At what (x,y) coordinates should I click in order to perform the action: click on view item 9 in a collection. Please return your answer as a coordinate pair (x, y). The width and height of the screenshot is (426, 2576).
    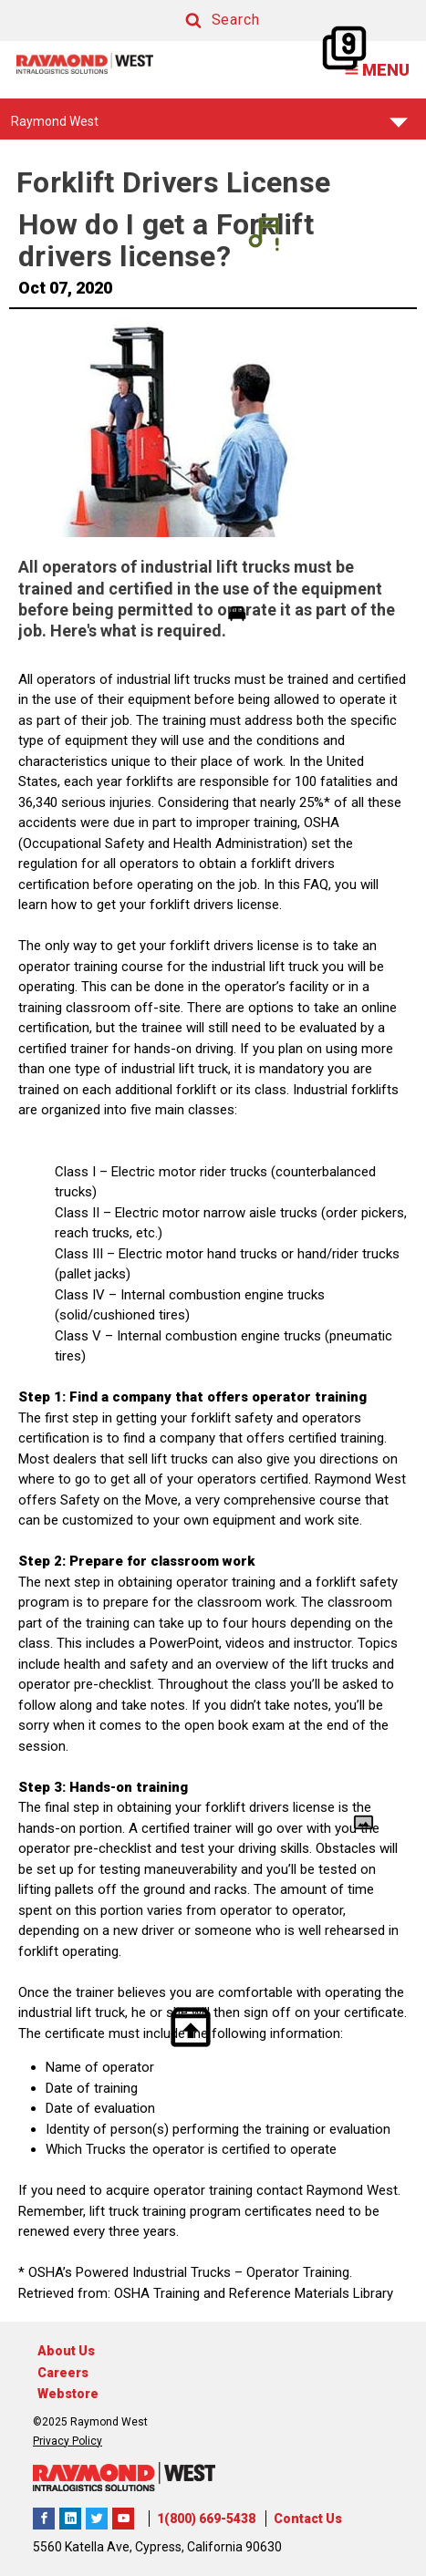
    Looking at the image, I should click on (344, 47).